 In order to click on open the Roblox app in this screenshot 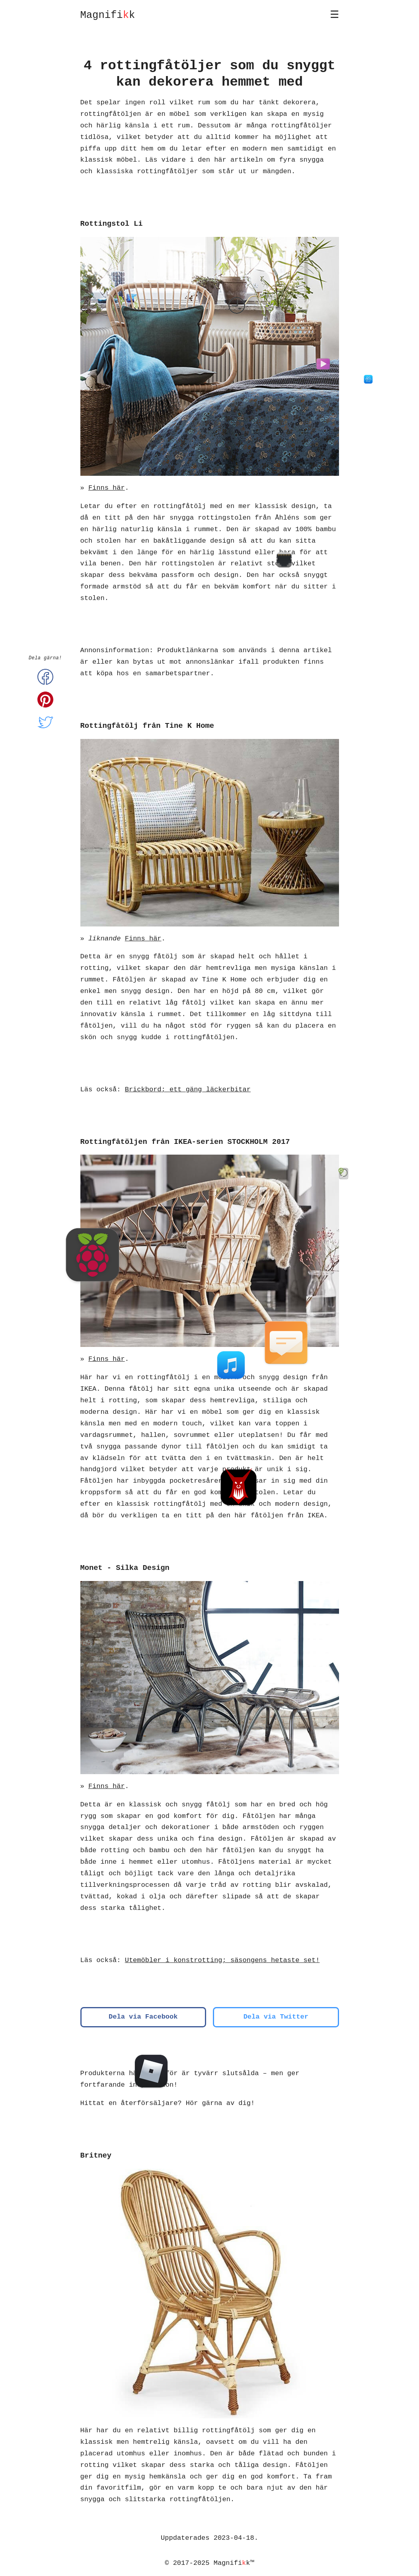, I will do `click(151, 2071)`.